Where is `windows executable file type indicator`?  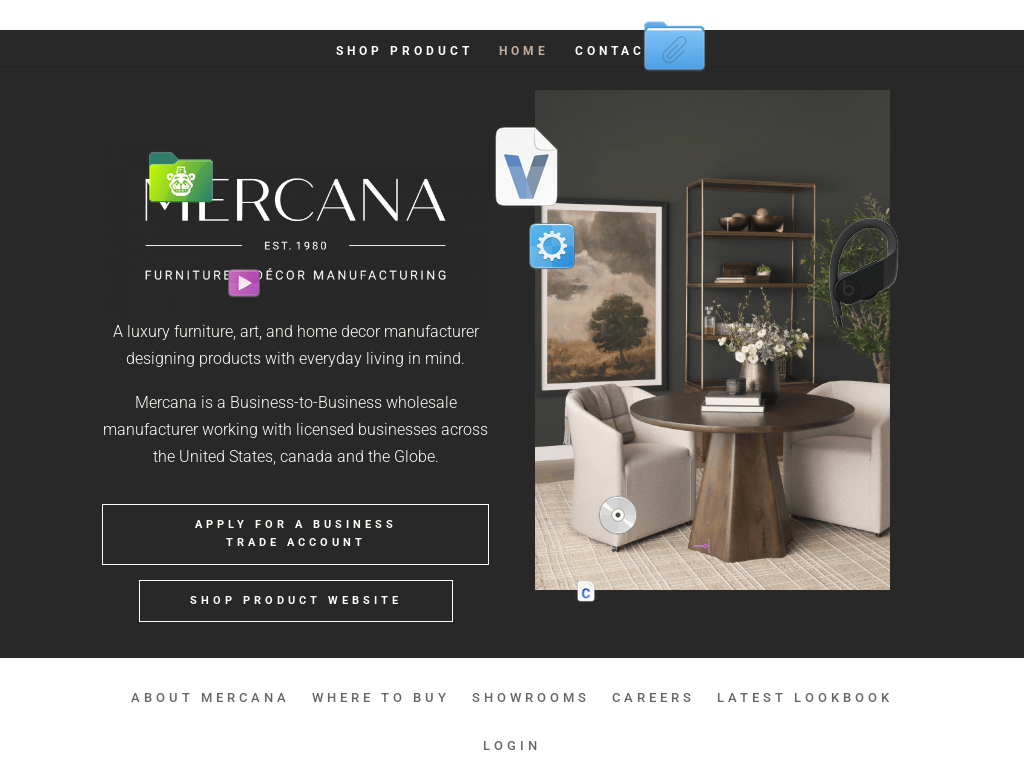 windows executable file type indicator is located at coordinates (552, 246).